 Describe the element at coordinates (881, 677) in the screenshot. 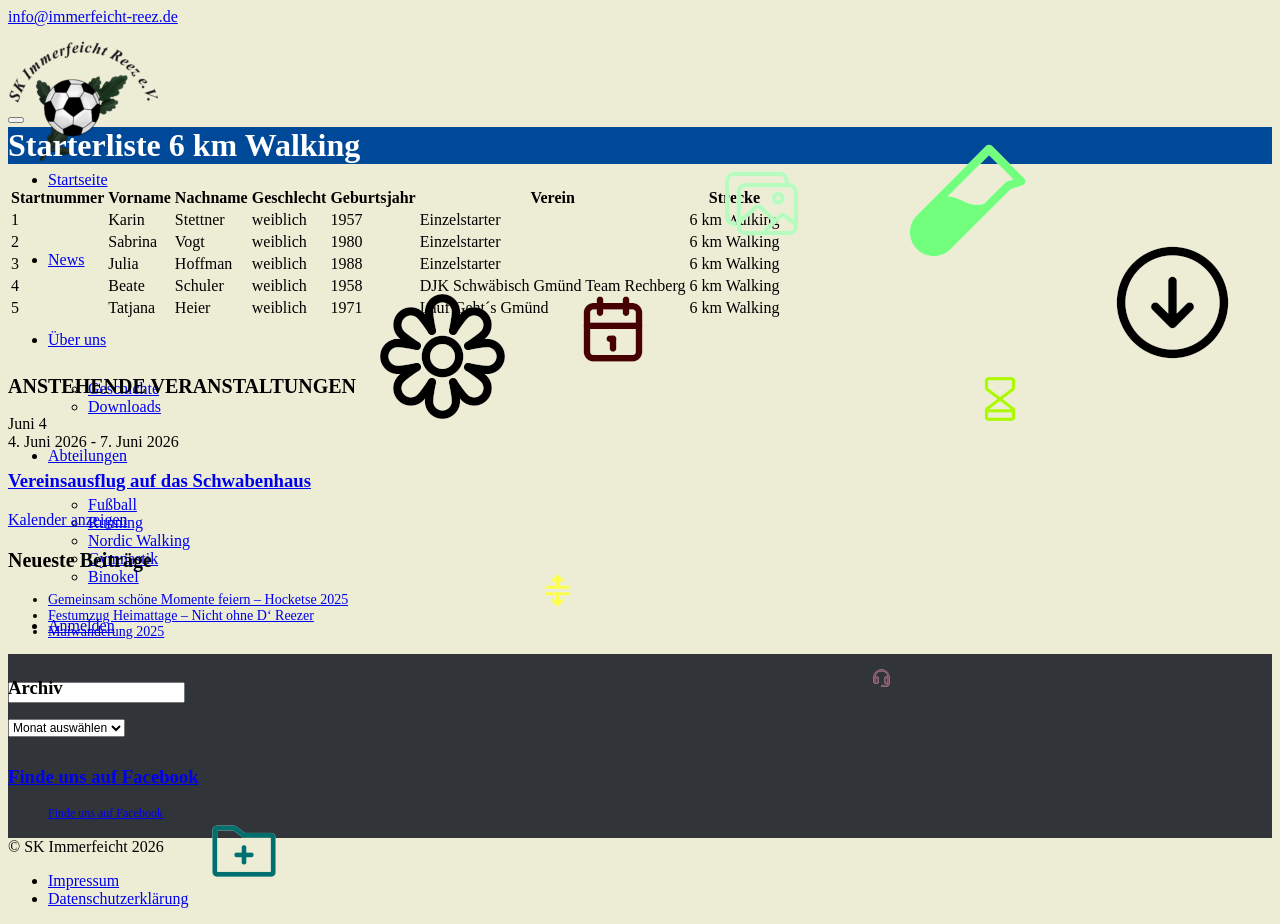

I see `contact customer support` at that location.